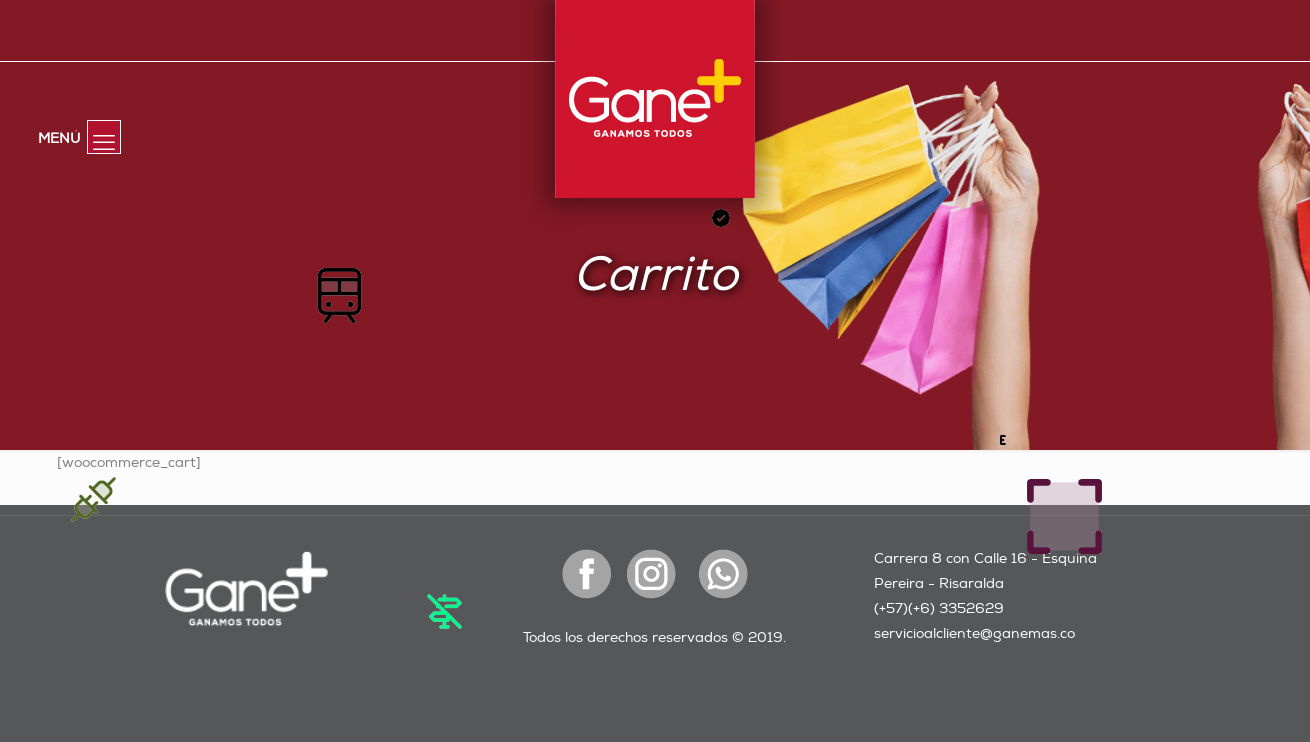 The image size is (1310, 742). Describe the element at coordinates (1064, 516) in the screenshot. I see `expand to fullscreen mode` at that location.